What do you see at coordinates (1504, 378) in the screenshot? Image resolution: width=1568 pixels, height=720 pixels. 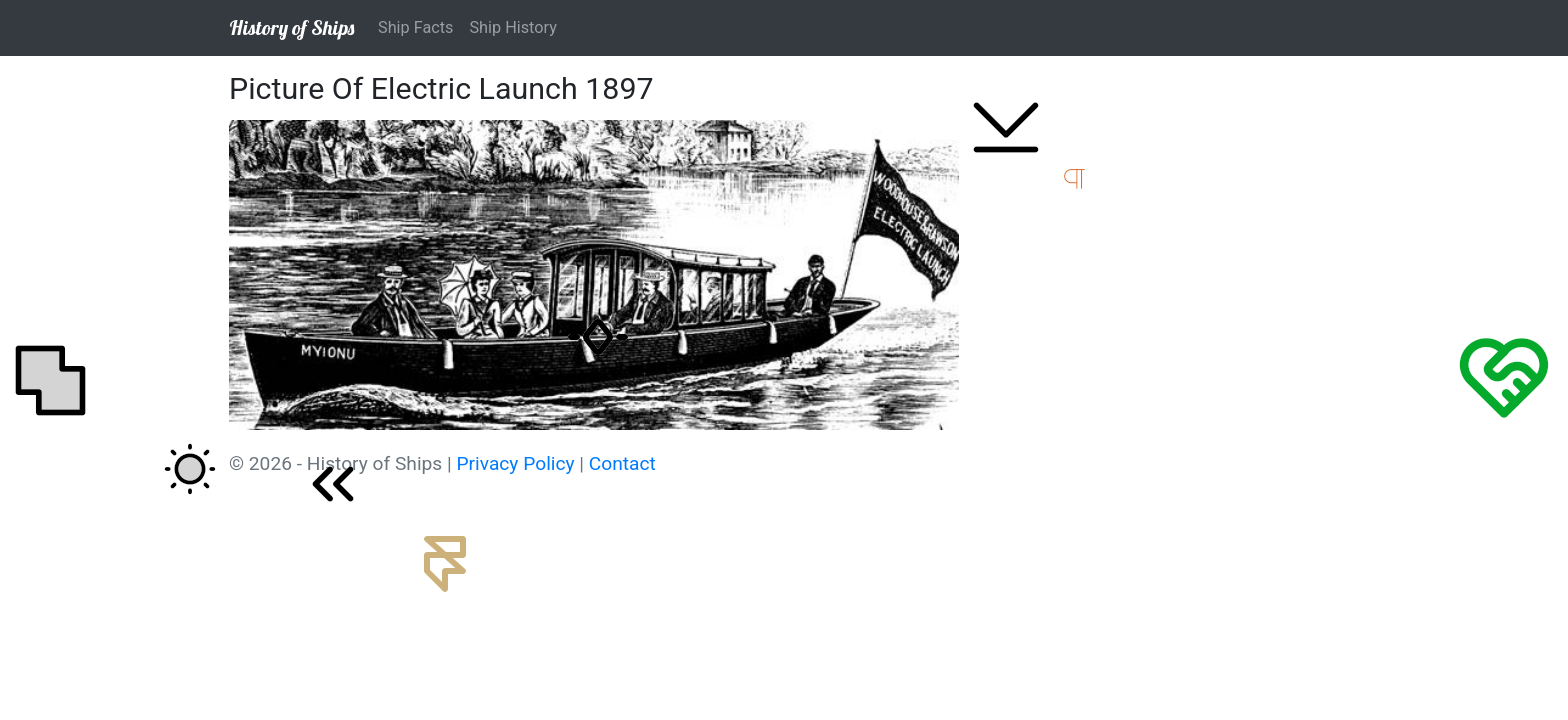 I see `support a charitable cause or donation` at bounding box center [1504, 378].